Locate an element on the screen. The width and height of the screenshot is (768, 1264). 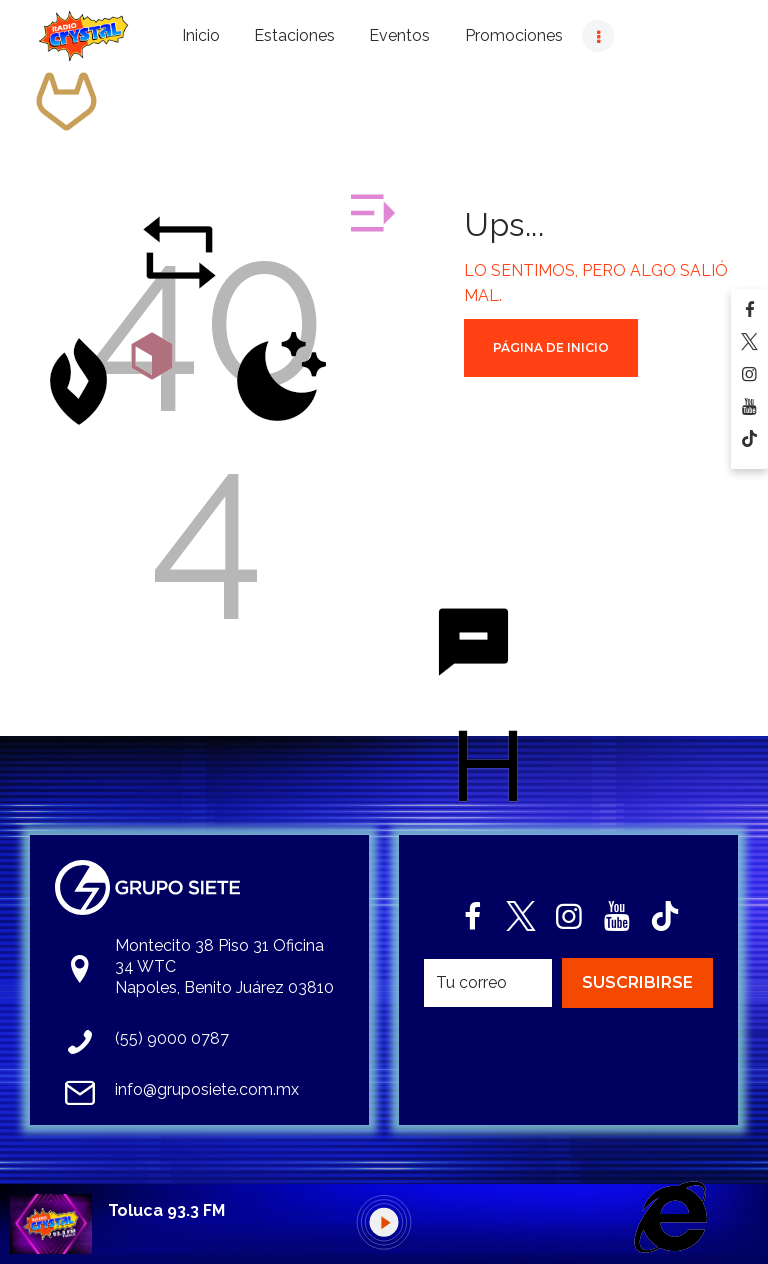
open messaging or chat is located at coordinates (473, 639).